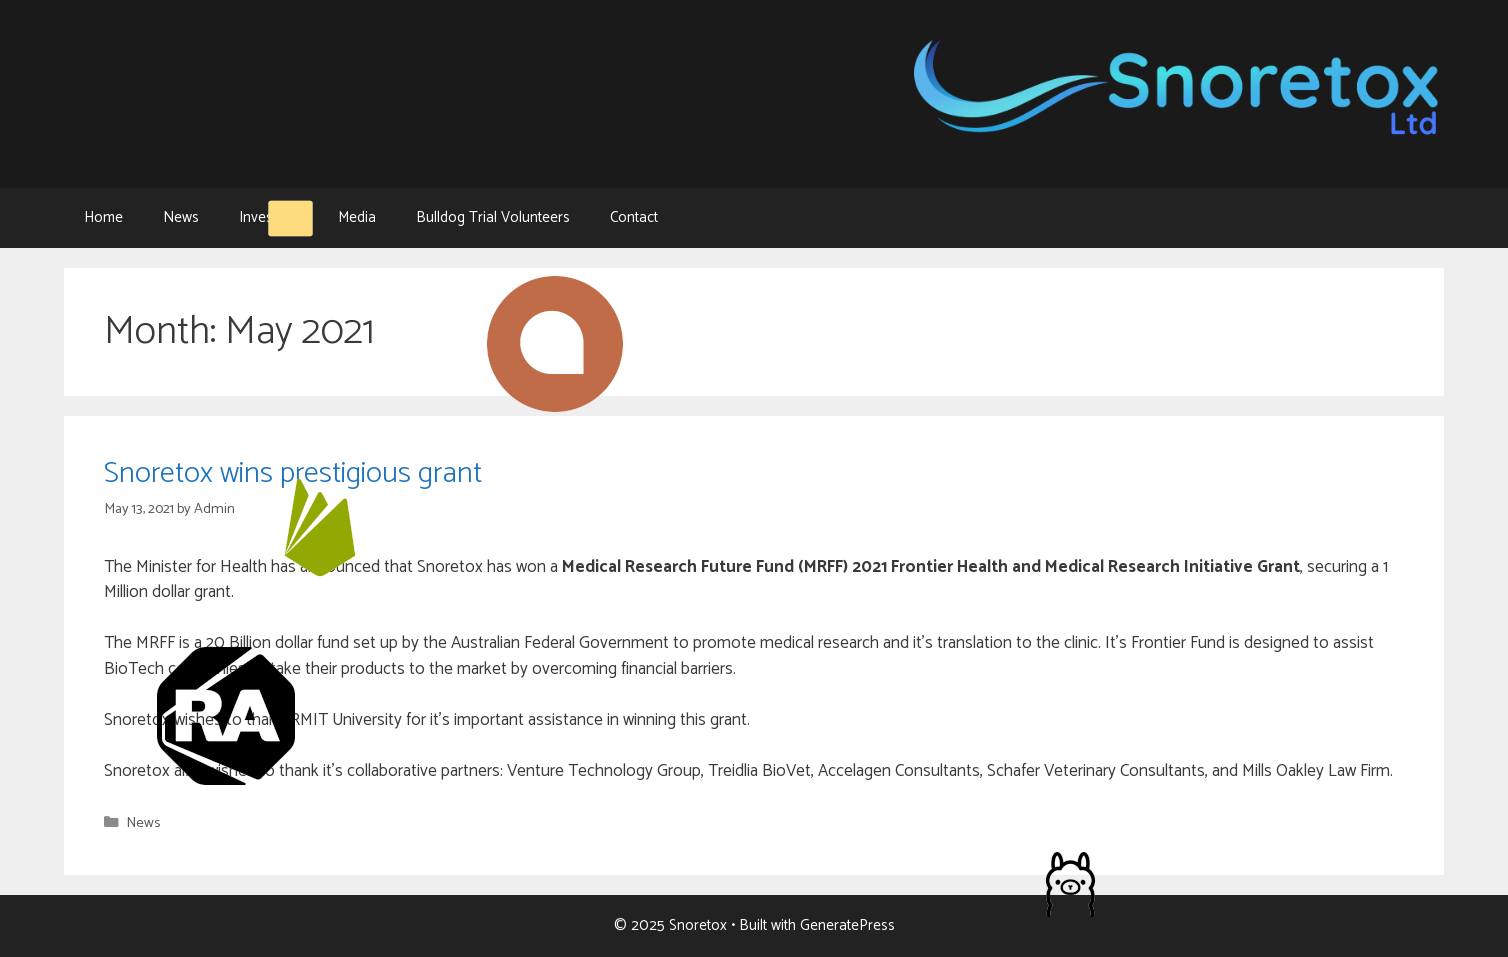 The width and height of the screenshot is (1508, 957). I want to click on open chatwoot customer support platform, so click(555, 344).